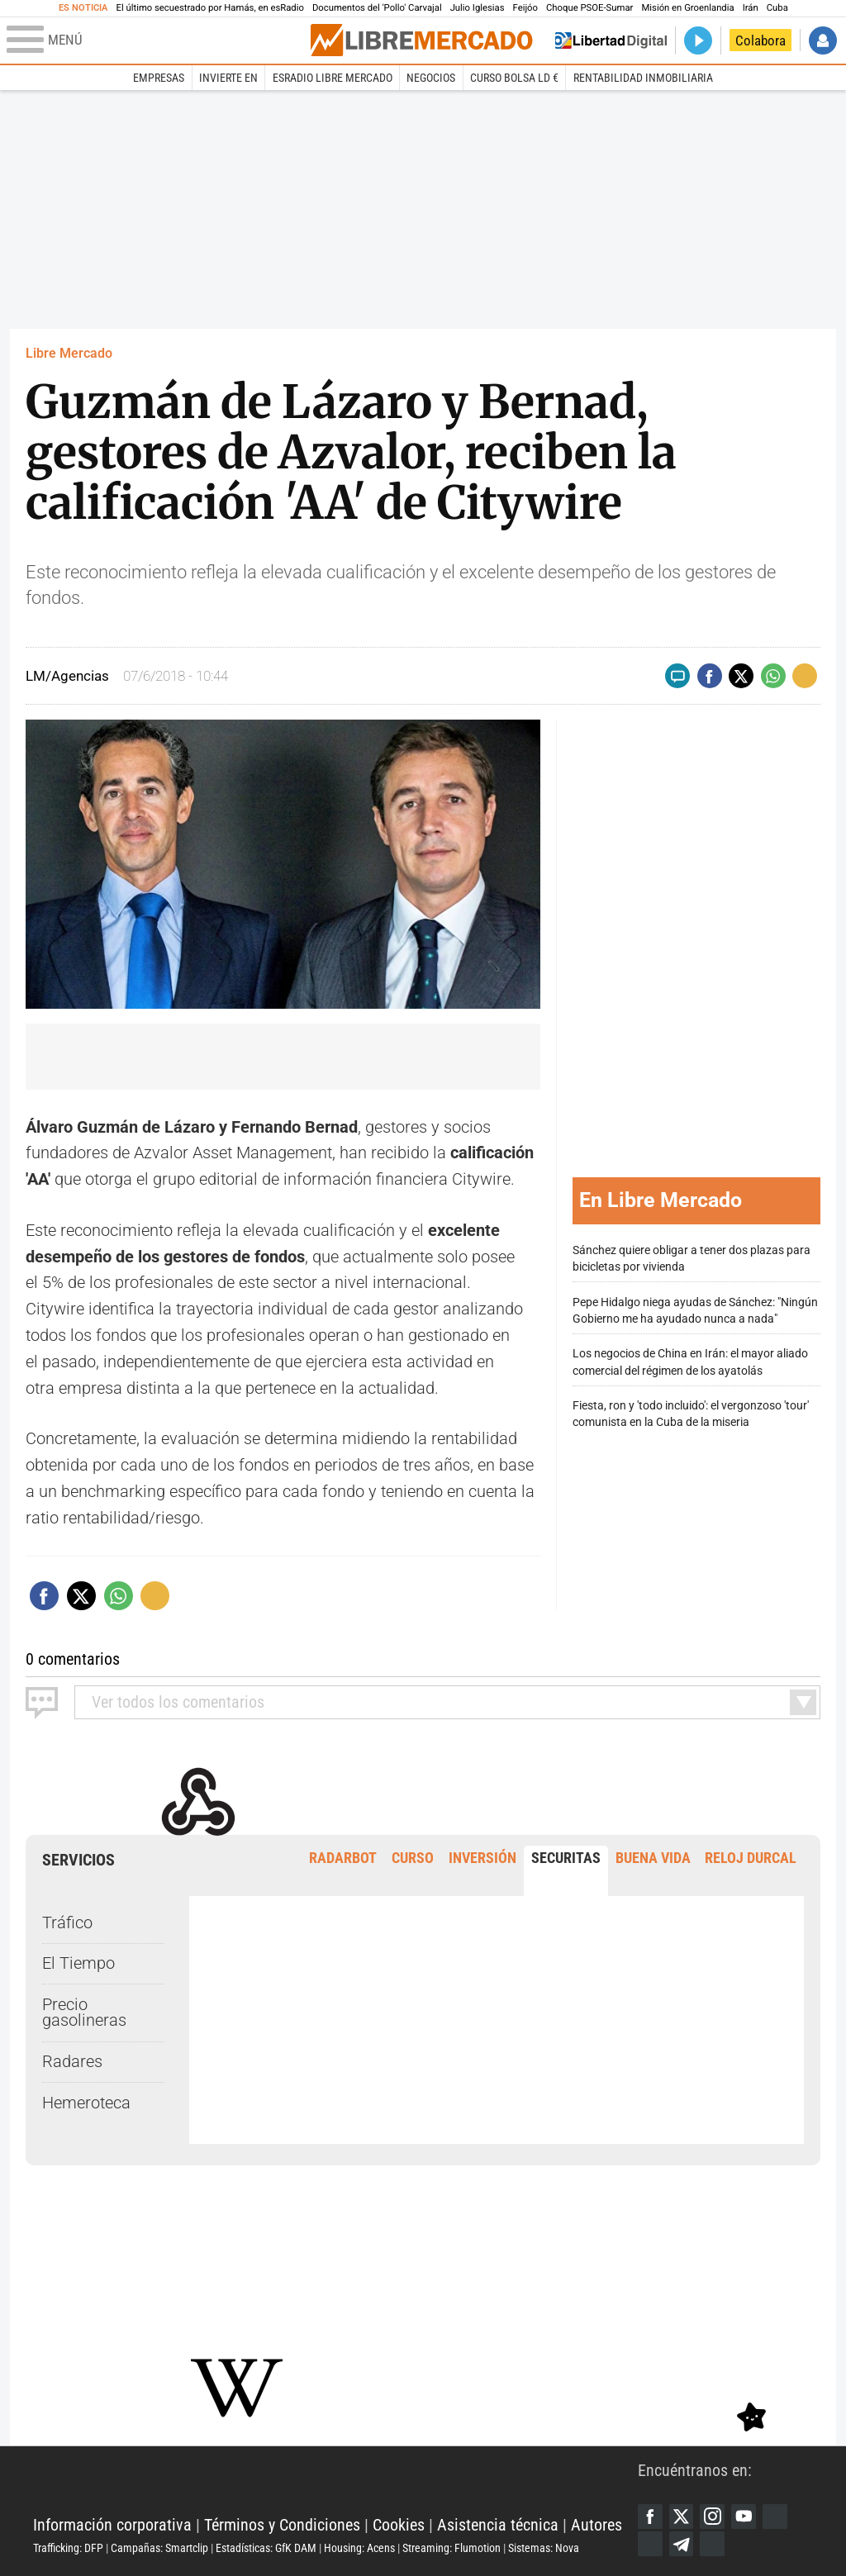  I want to click on open Wikipedia, so click(236, 2388).